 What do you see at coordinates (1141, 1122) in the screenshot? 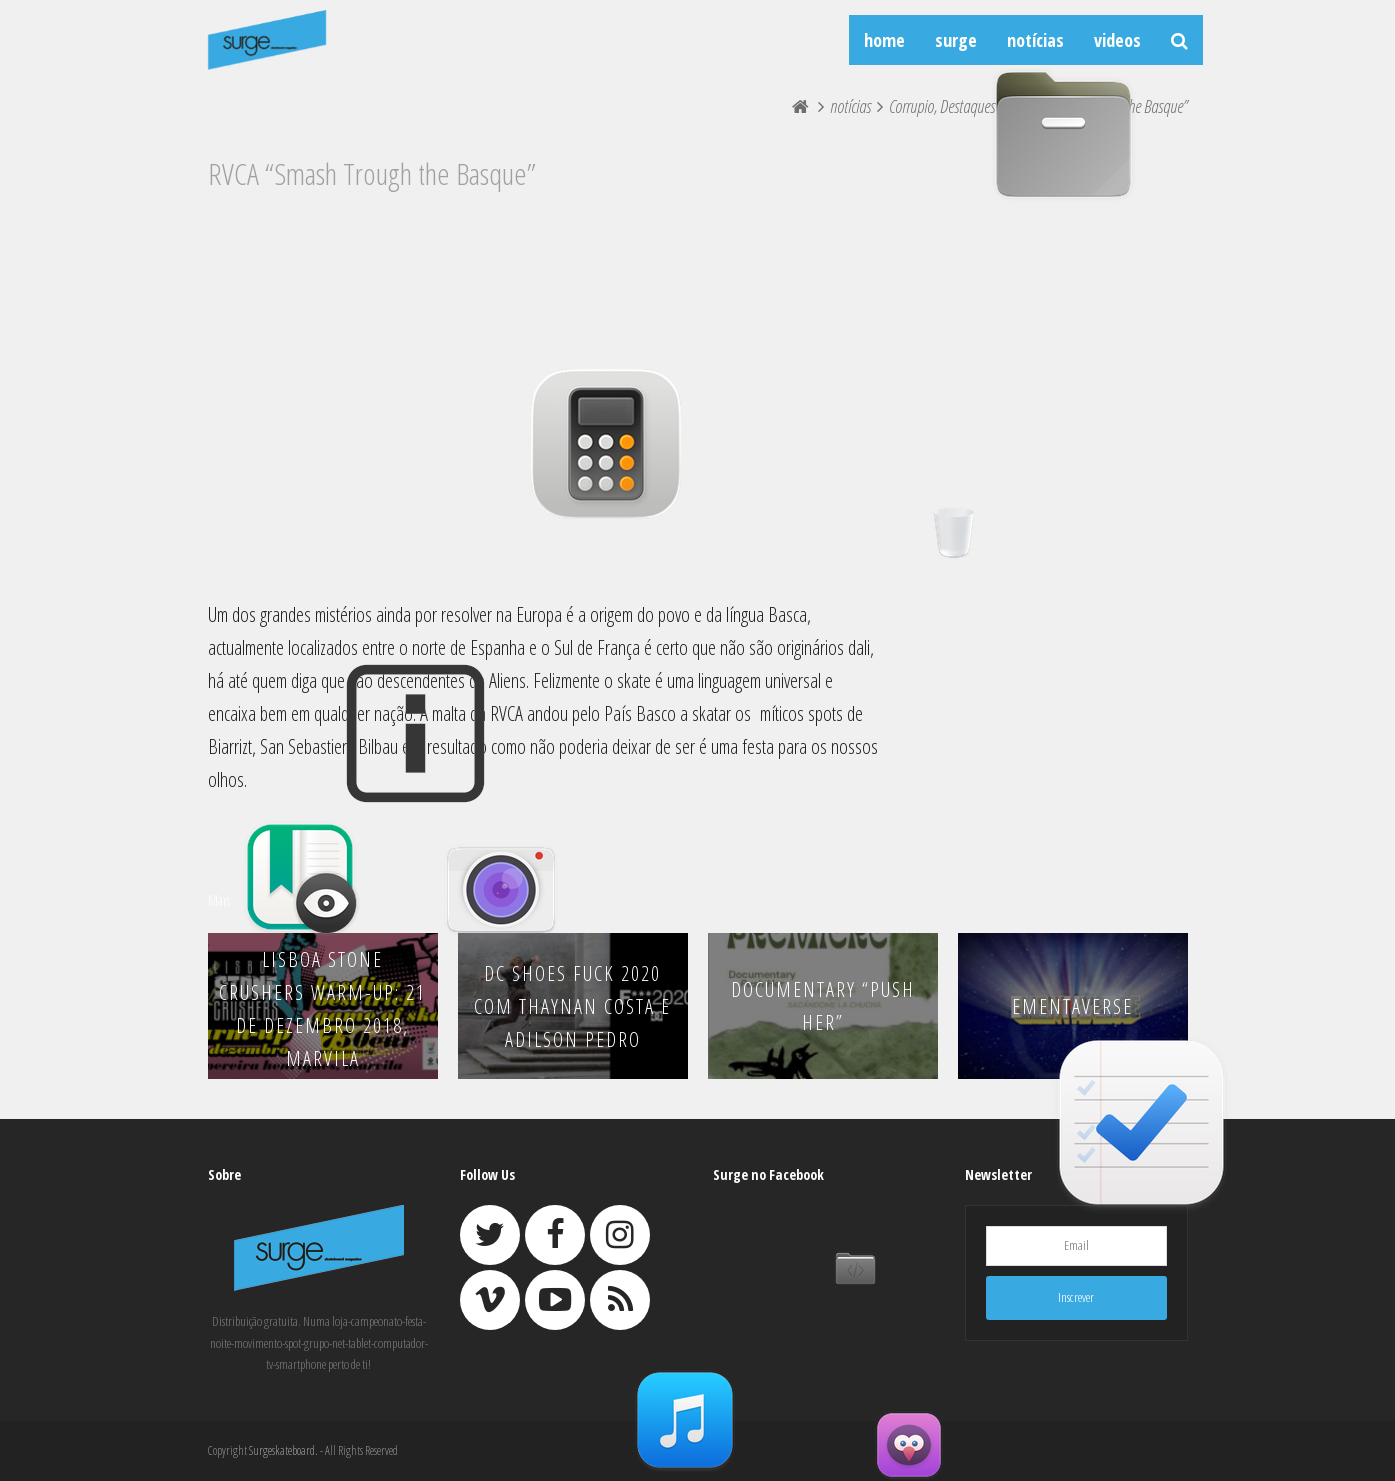
I see `open agenda task management app` at bounding box center [1141, 1122].